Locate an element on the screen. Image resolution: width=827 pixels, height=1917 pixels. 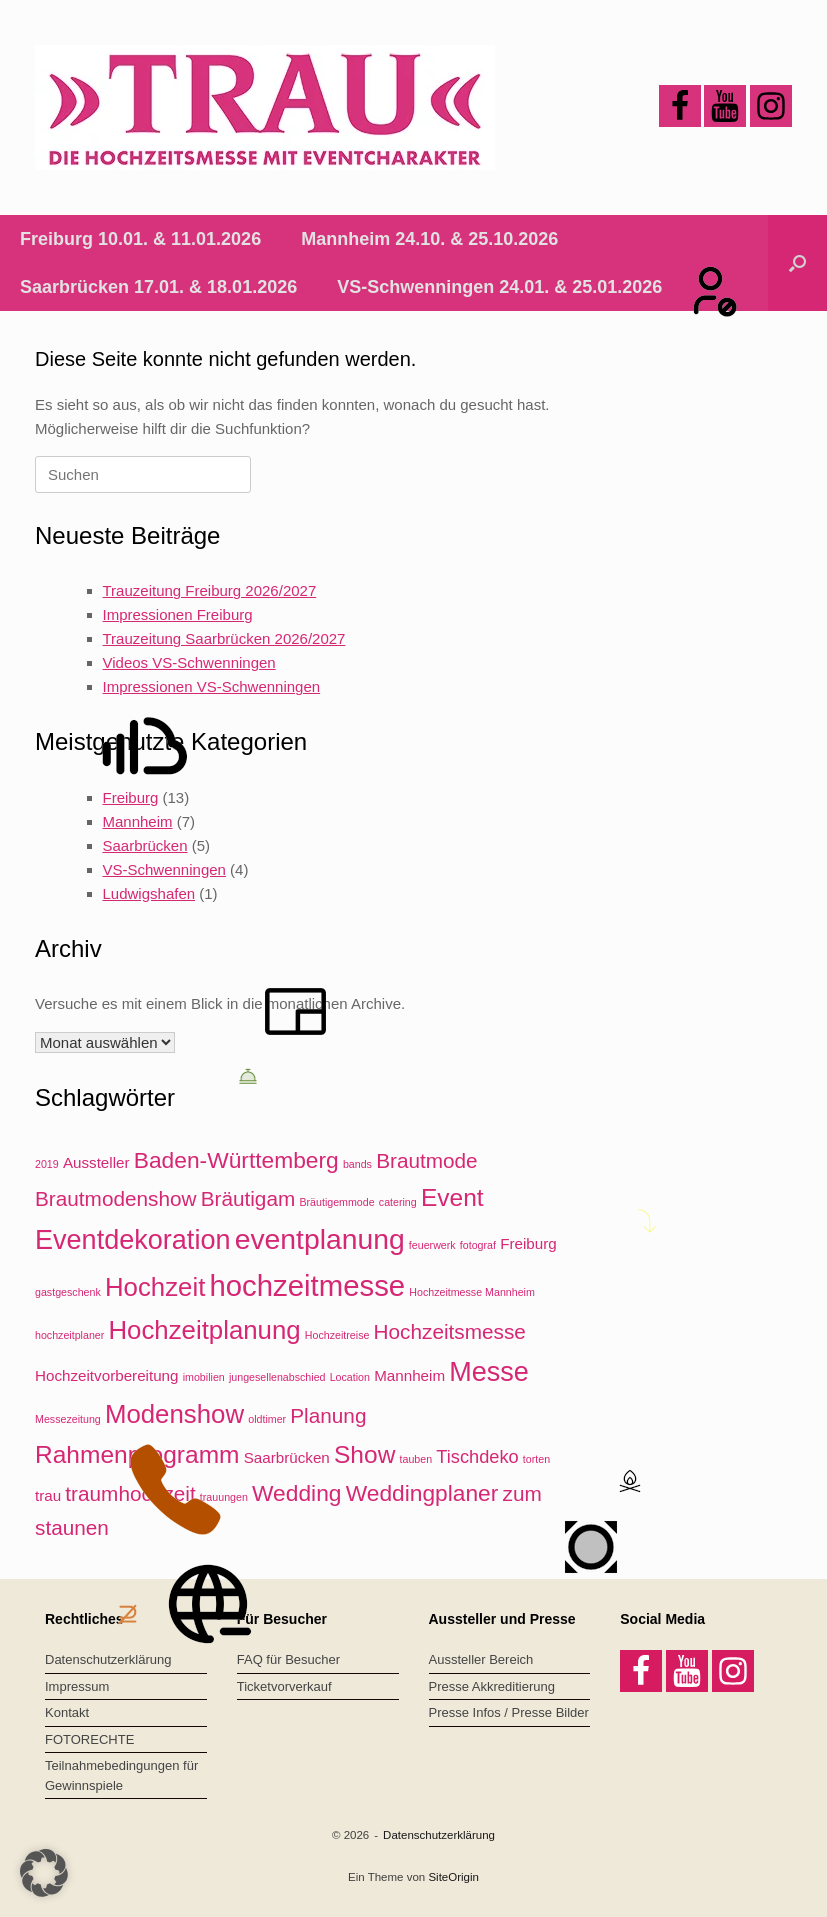
expand all items or content is located at coordinates (591, 1547).